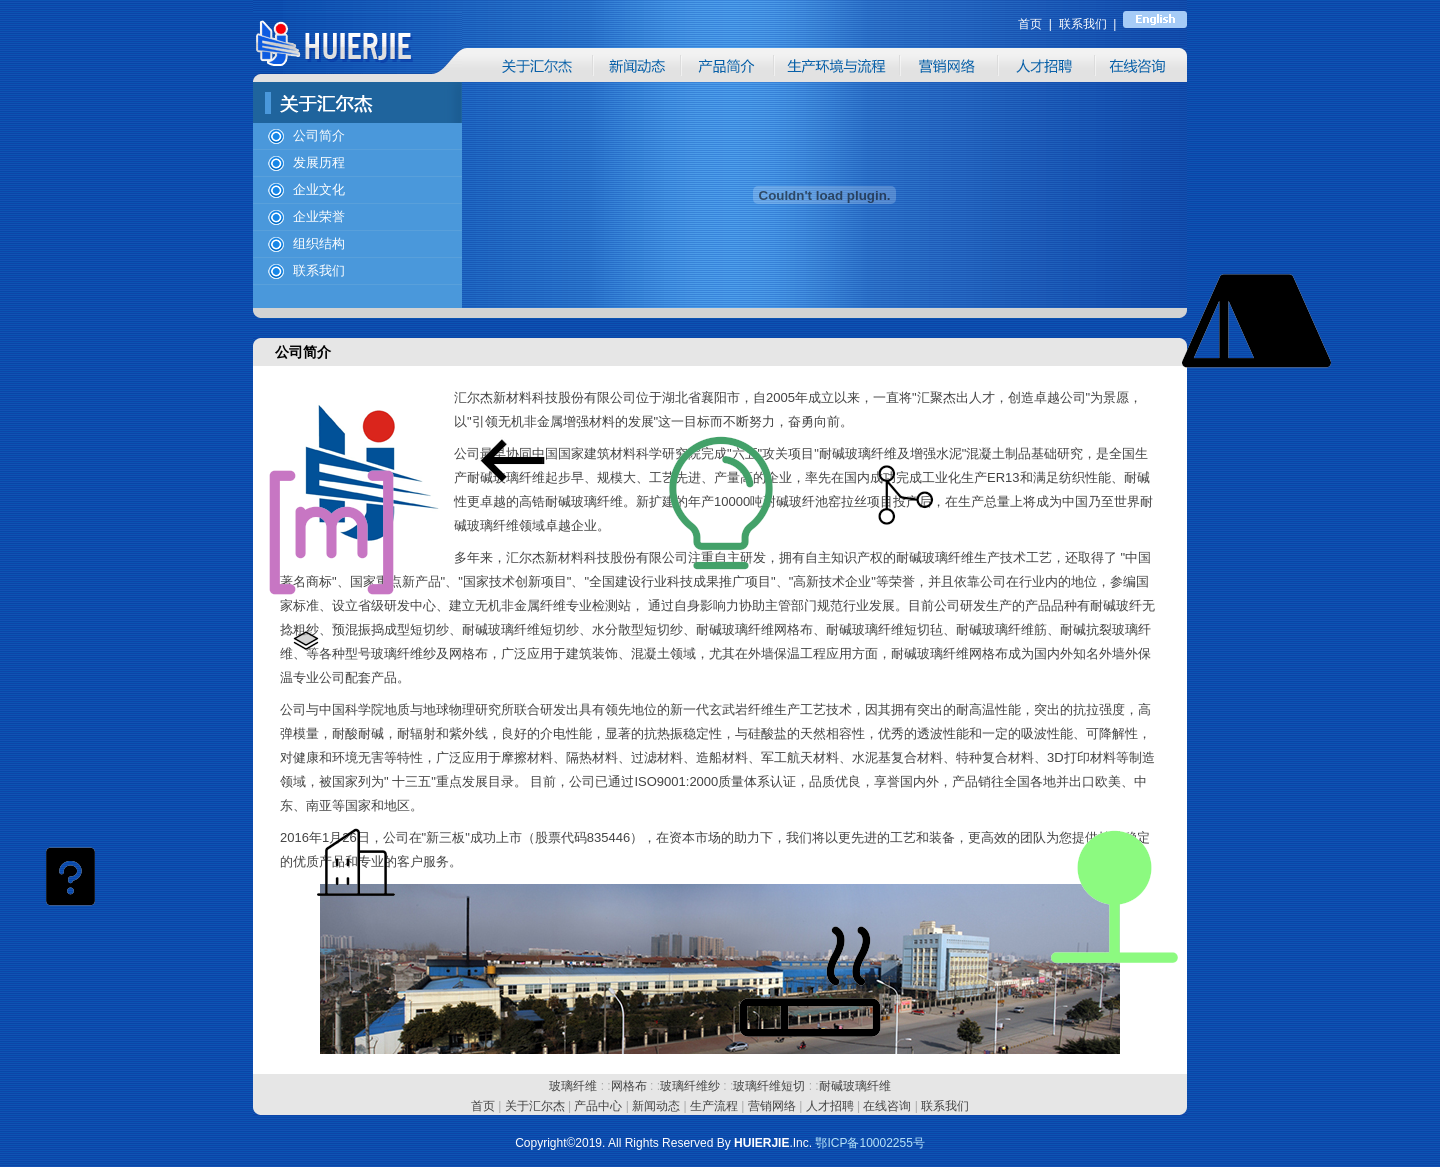 This screenshot has height=1167, width=1440. What do you see at coordinates (331, 532) in the screenshot?
I see `matrix decentralized messaging platform logo` at bounding box center [331, 532].